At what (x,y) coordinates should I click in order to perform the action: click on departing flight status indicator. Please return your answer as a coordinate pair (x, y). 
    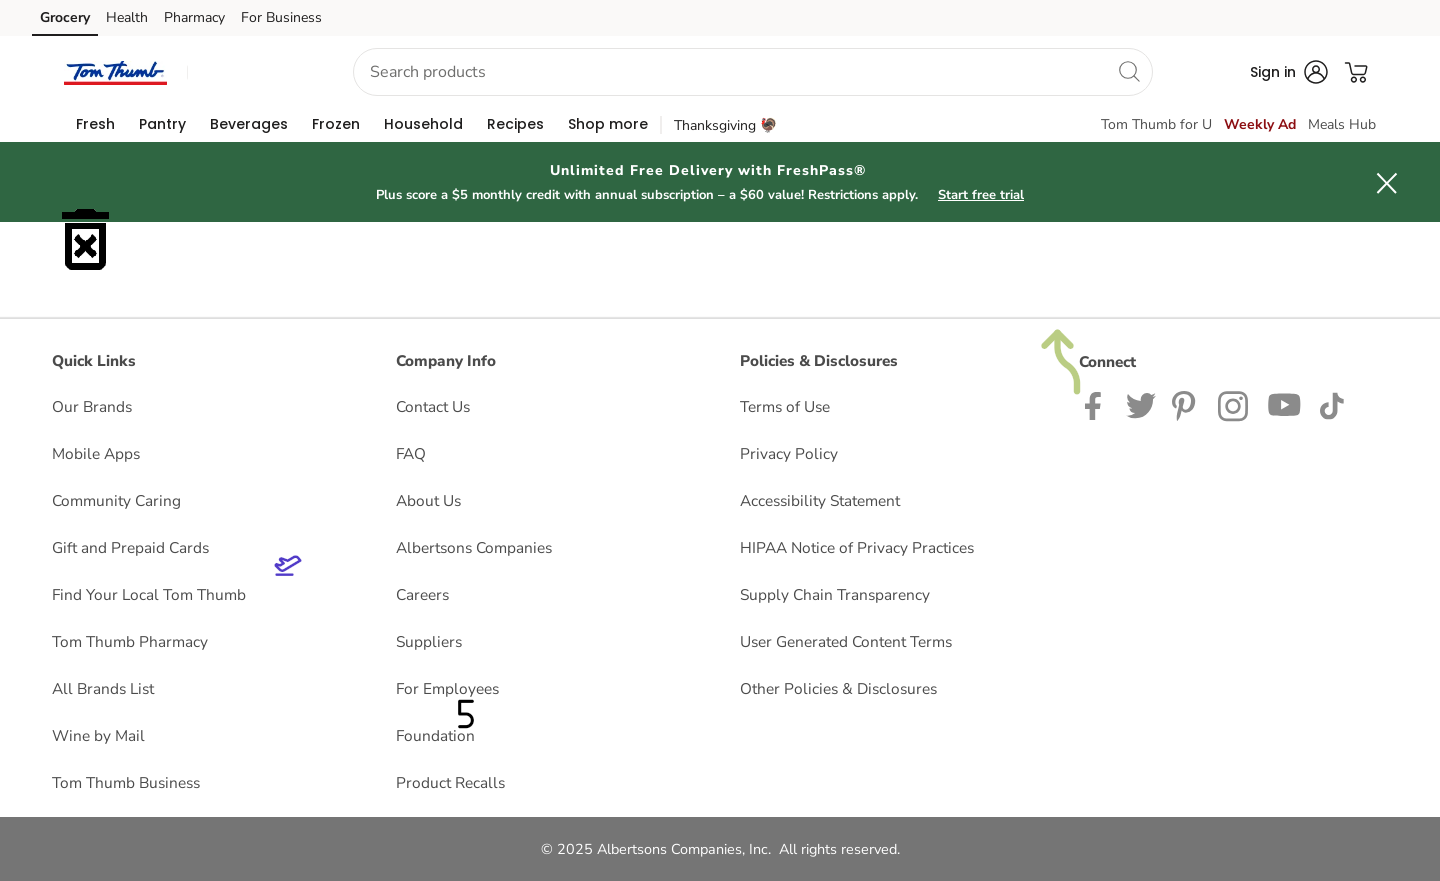
    Looking at the image, I should click on (288, 565).